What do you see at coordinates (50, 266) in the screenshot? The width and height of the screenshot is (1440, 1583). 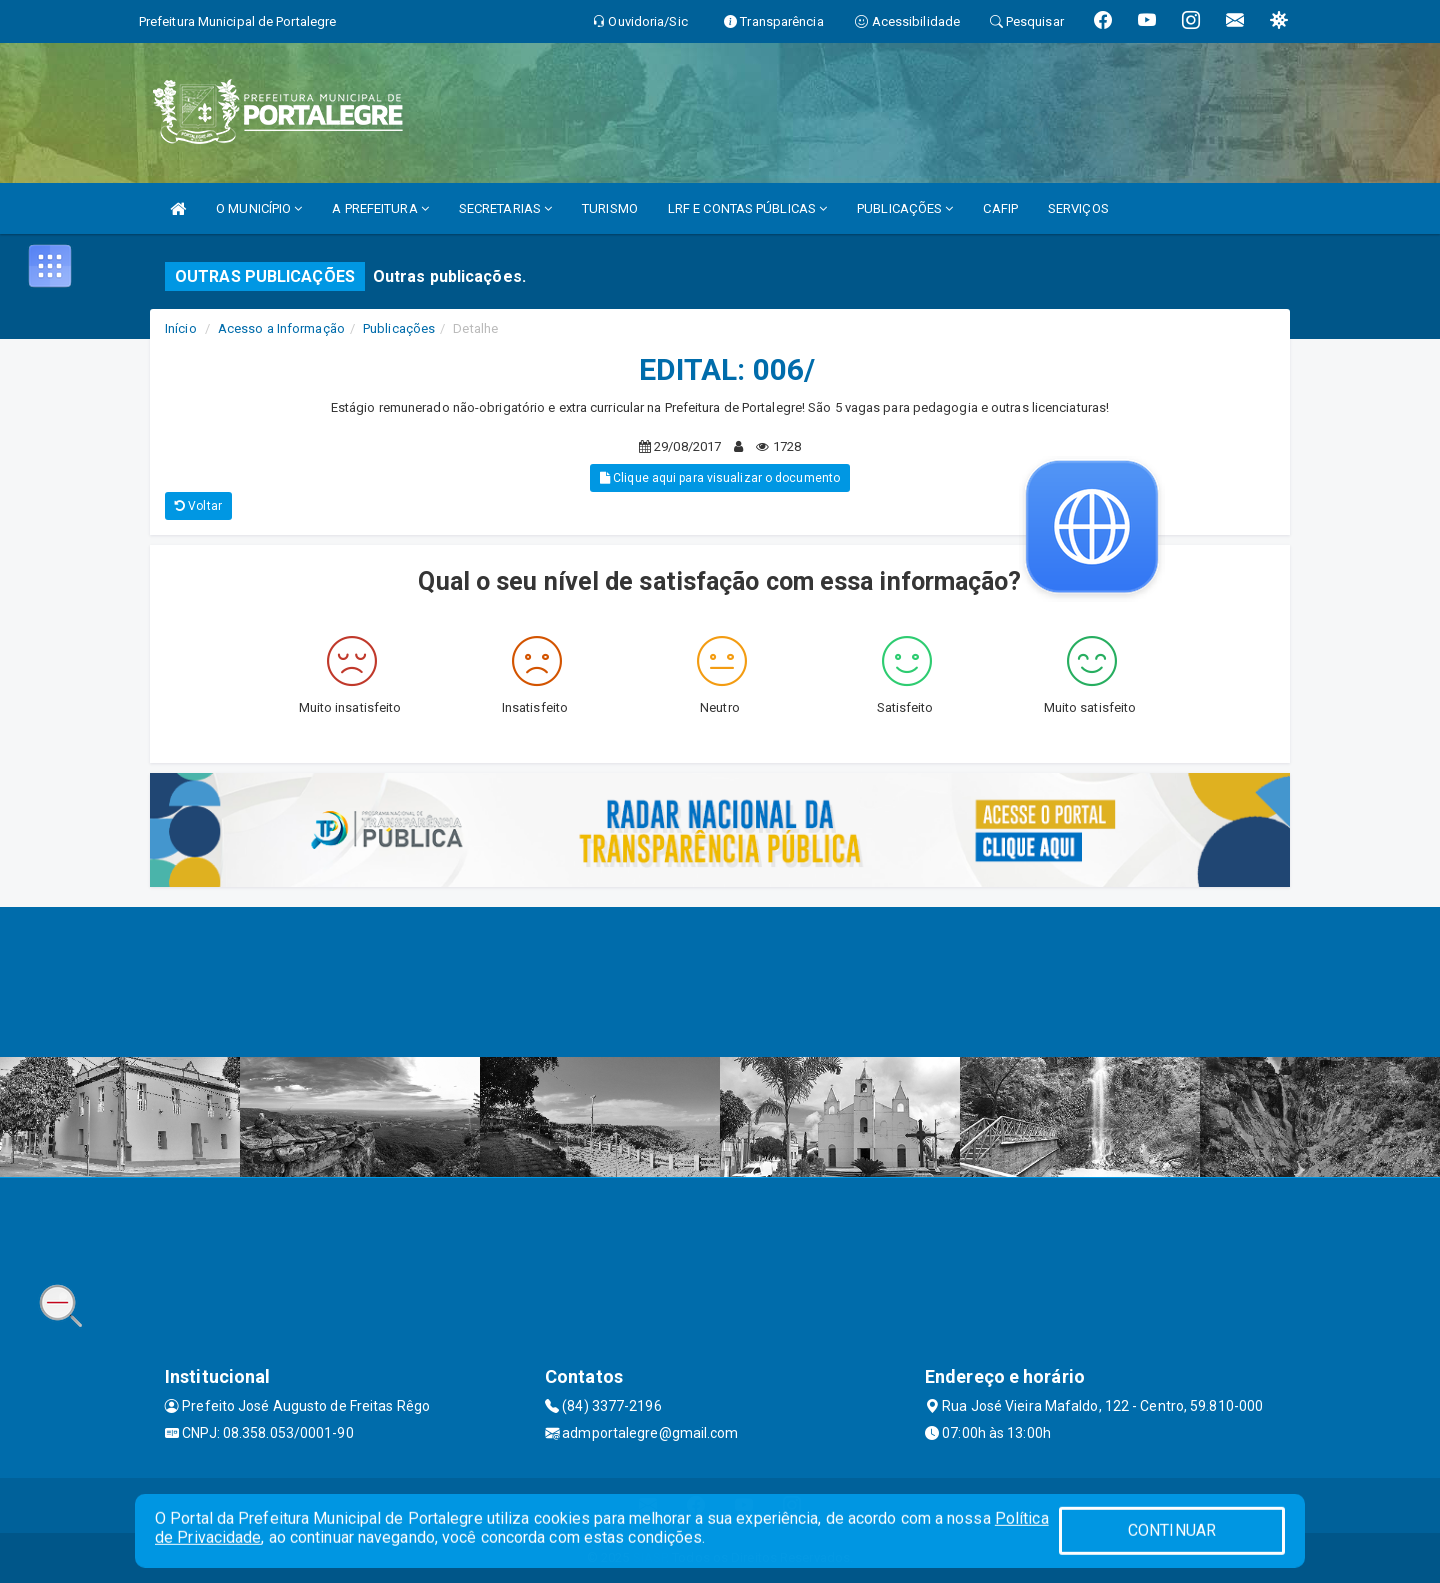 I see `open the app drawer or launcher` at bounding box center [50, 266].